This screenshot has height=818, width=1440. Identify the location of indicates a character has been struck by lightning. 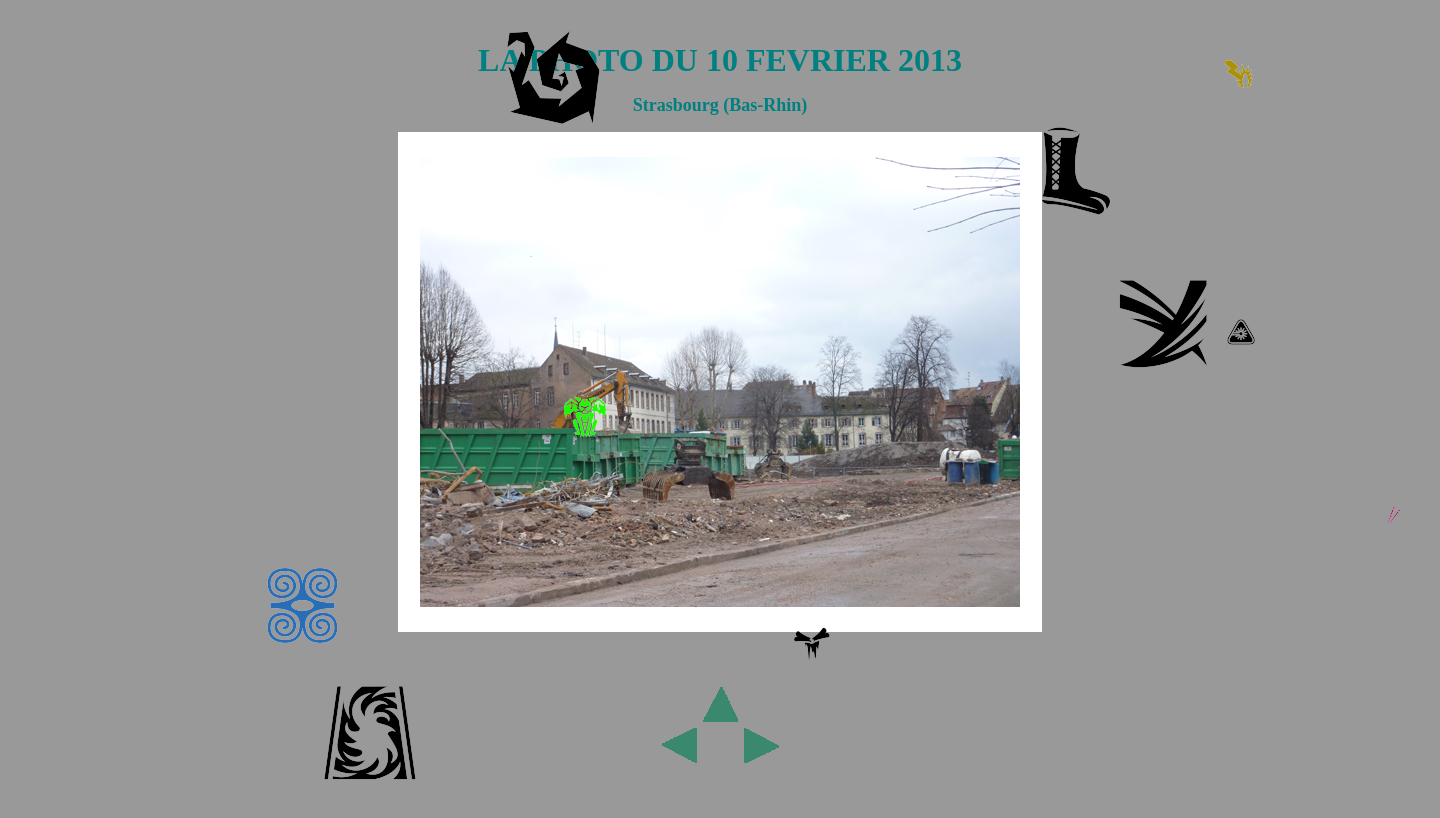
(1239, 74).